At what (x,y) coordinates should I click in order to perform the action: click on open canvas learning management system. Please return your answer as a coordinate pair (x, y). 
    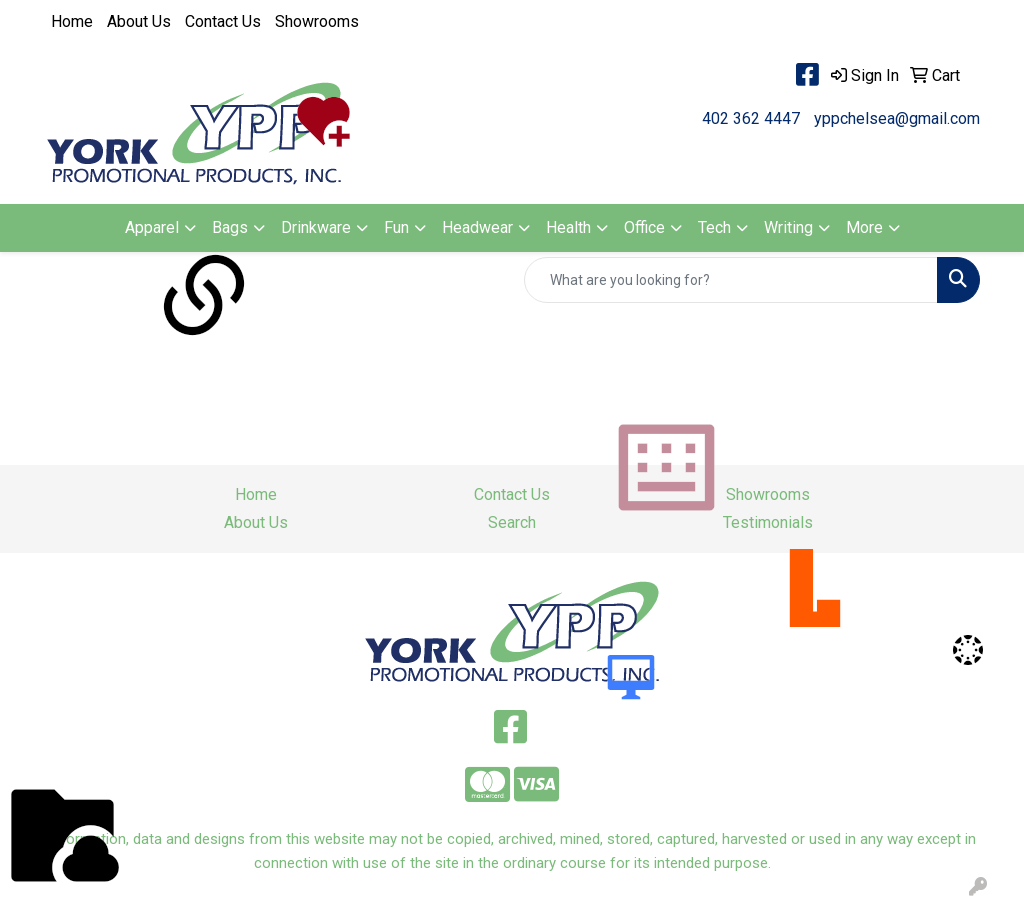
    Looking at the image, I should click on (968, 650).